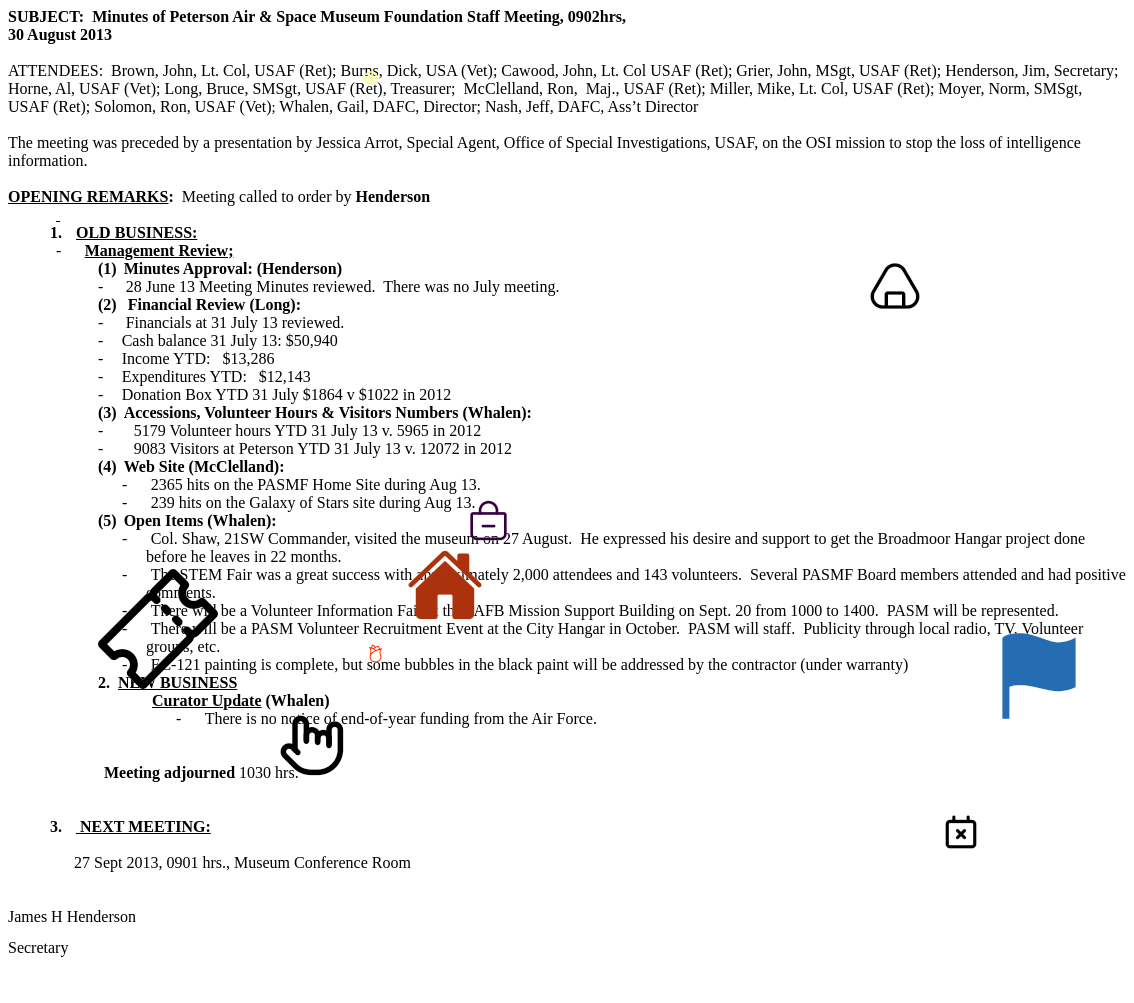 The width and height of the screenshot is (1134, 1003). Describe the element at coordinates (375, 653) in the screenshot. I see `add to favorites or wishlist` at that location.